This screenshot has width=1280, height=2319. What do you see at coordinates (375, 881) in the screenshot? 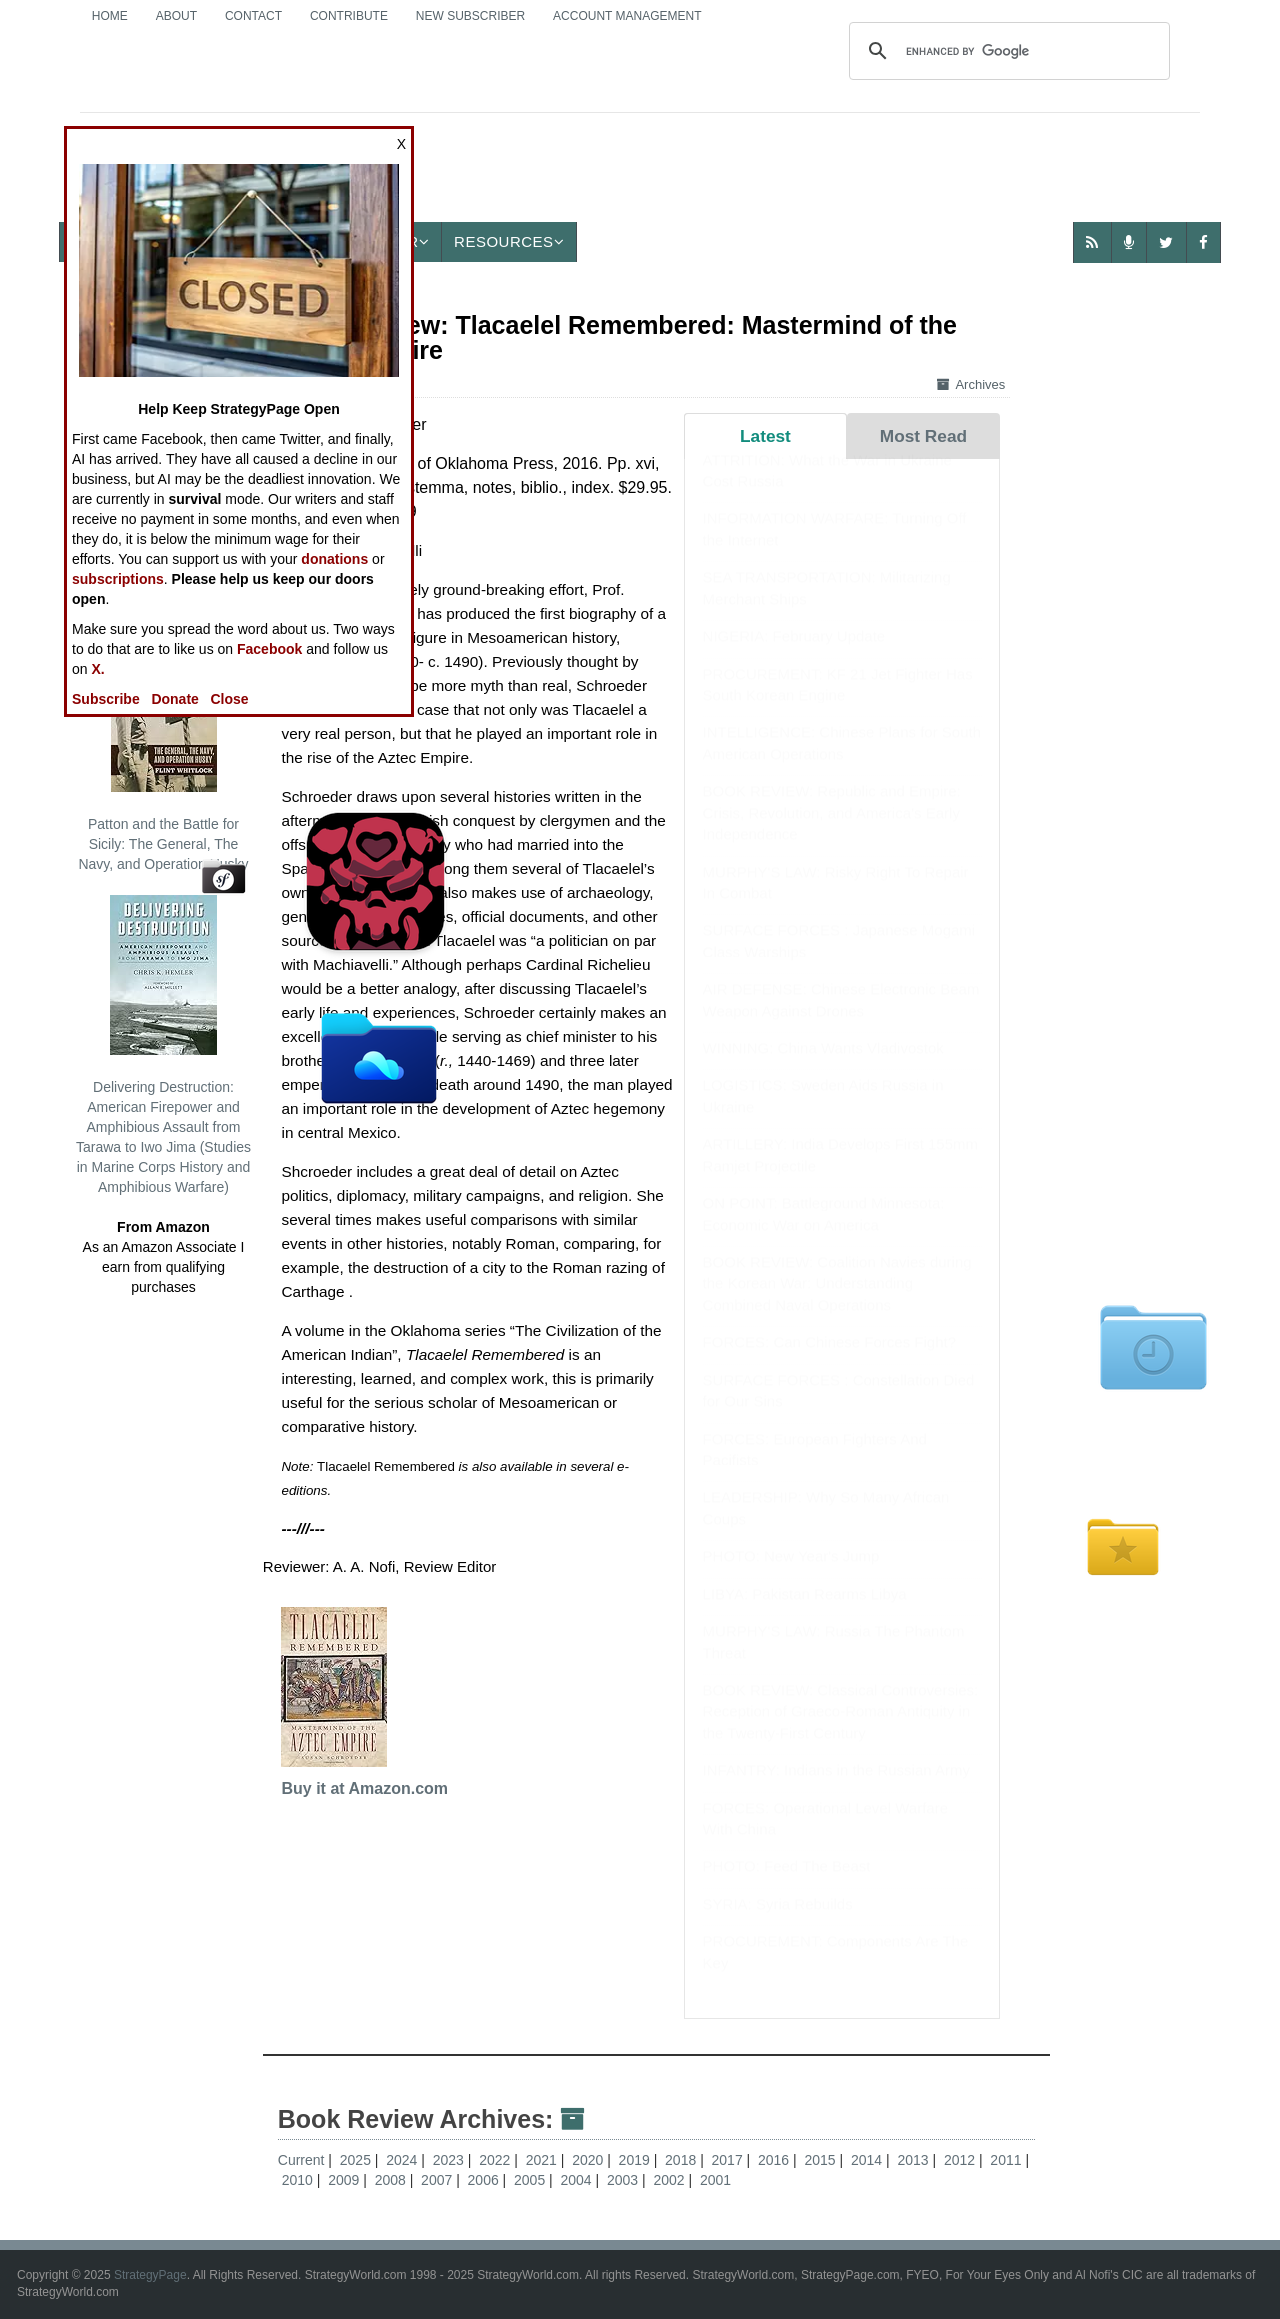
I see `launch helltaker game` at bounding box center [375, 881].